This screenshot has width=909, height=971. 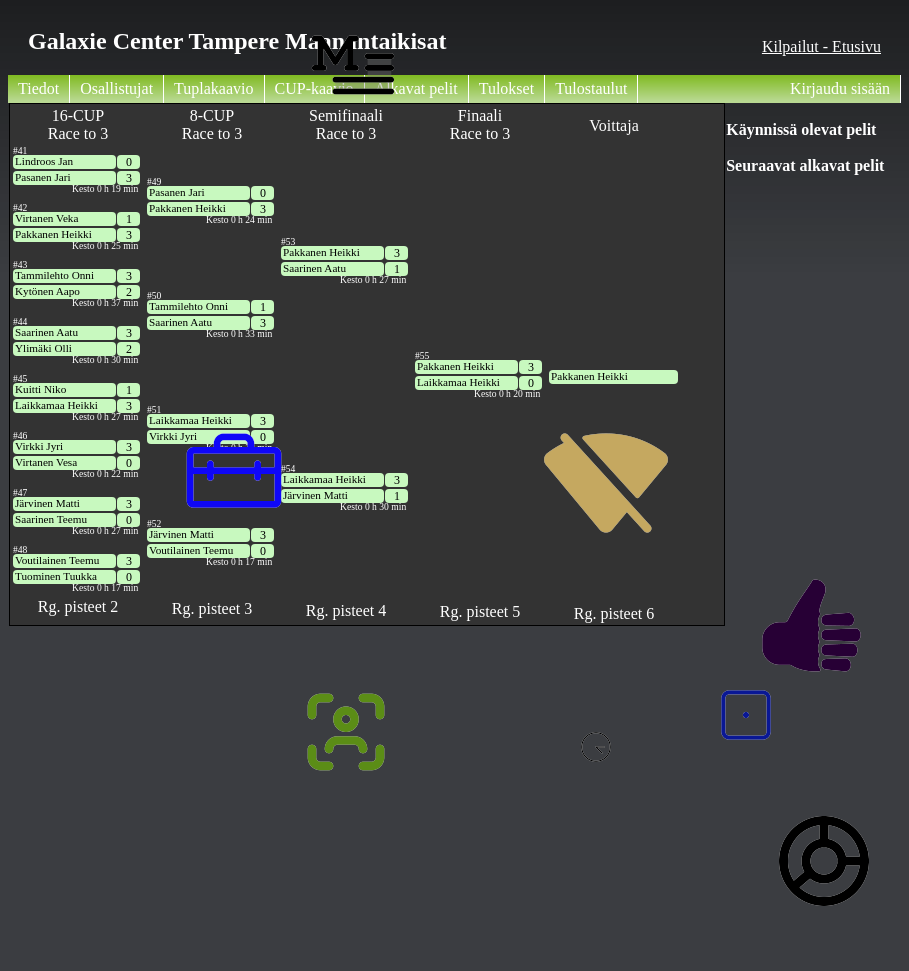 What do you see at coordinates (234, 474) in the screenshot?
I see `access tools and utilities` at bounding box center [234, 474].